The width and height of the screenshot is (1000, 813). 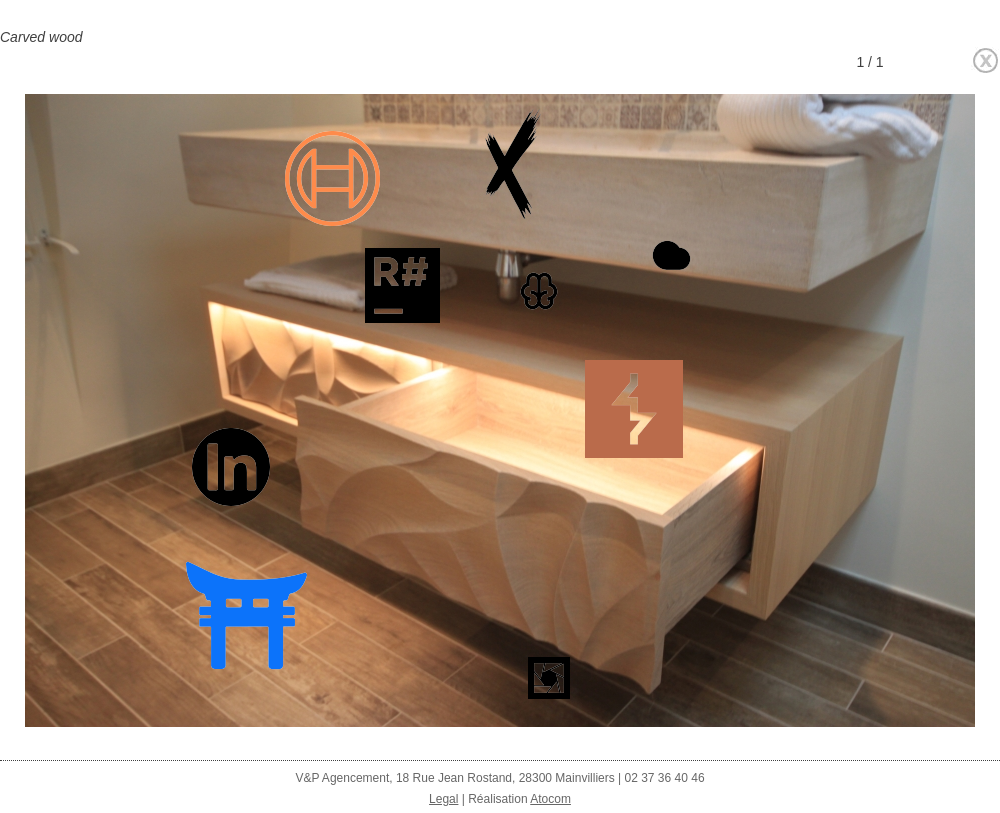 What do you see at coordinates (246, 615) in the screenshot?
I see `jinja templating engine logo` at bounding box center [246, 615].